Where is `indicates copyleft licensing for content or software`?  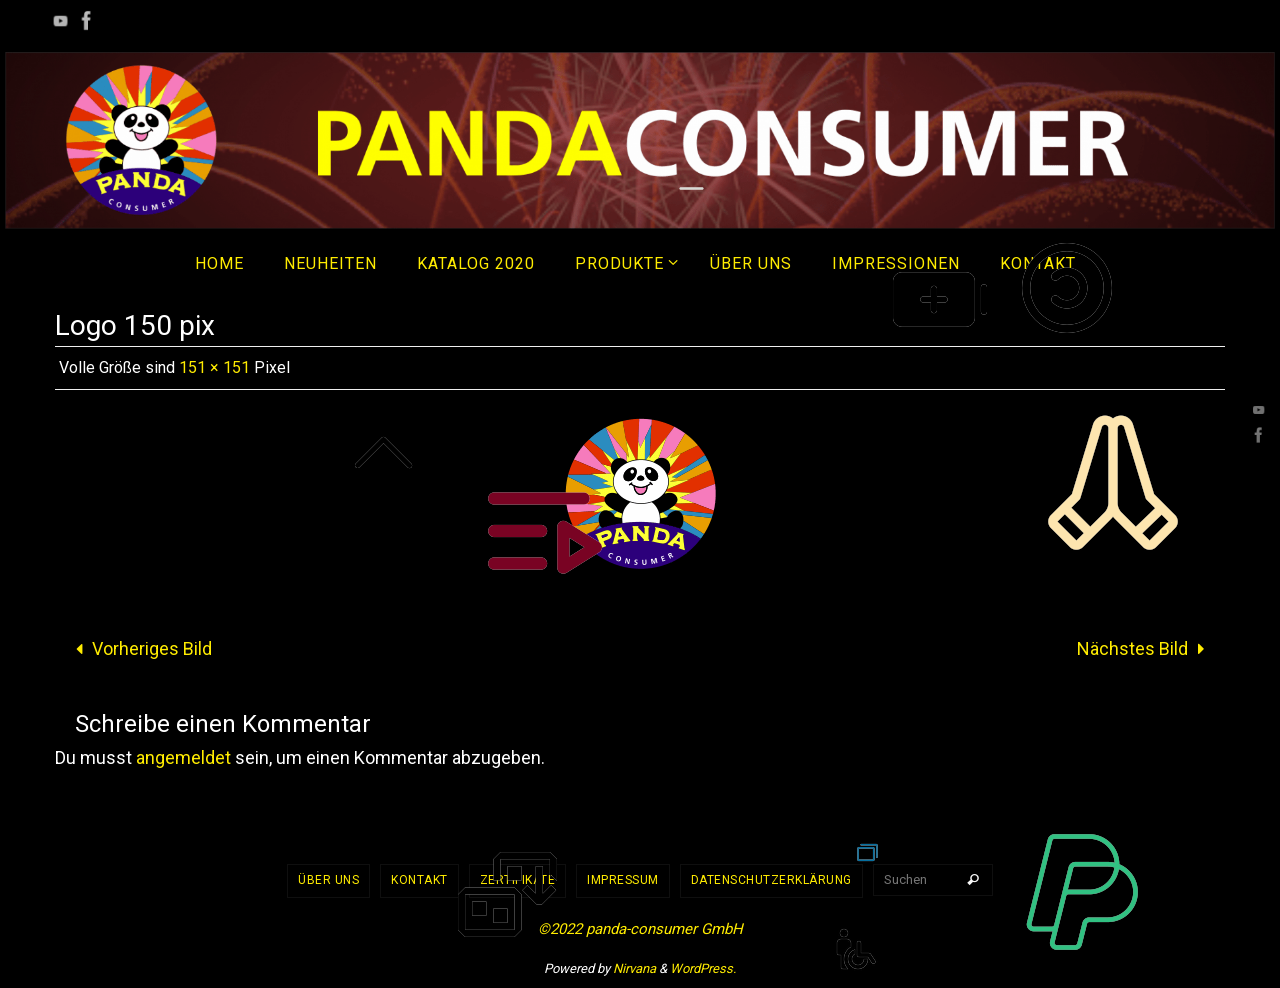 indicates copyleft licensing for content or software is located at coordinates (1067, 288).